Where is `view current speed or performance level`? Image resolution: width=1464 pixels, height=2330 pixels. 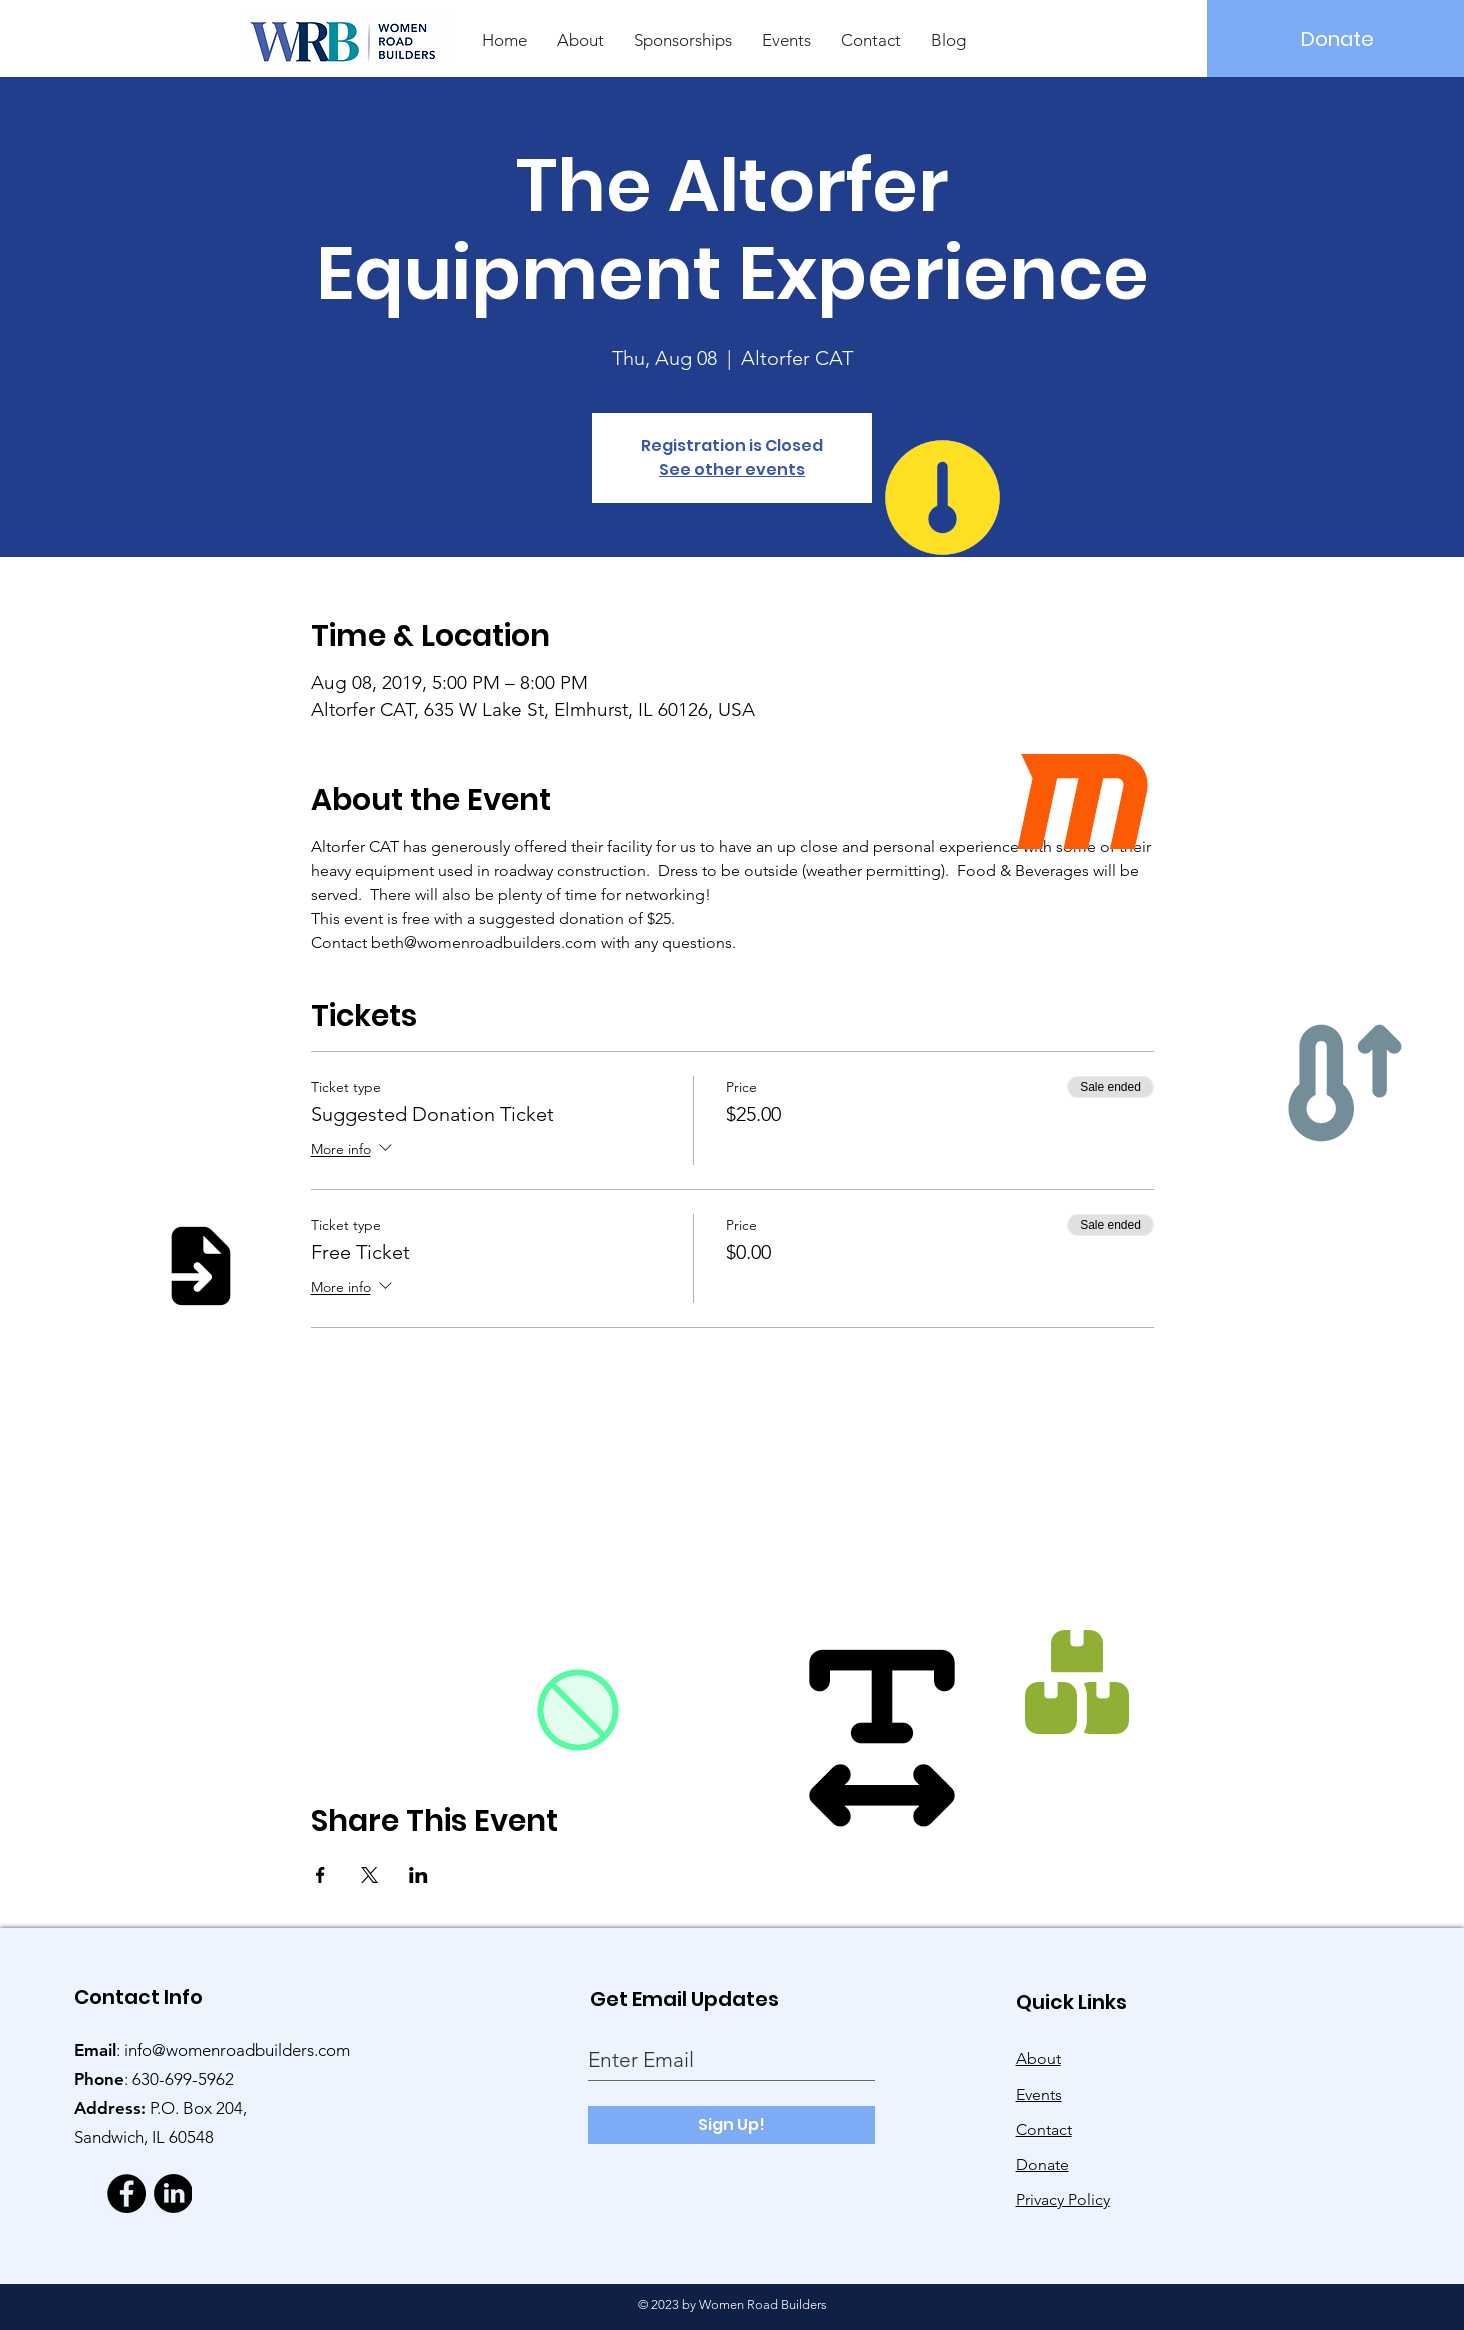 view current speed or performance level is located at coordinates (942, 497).